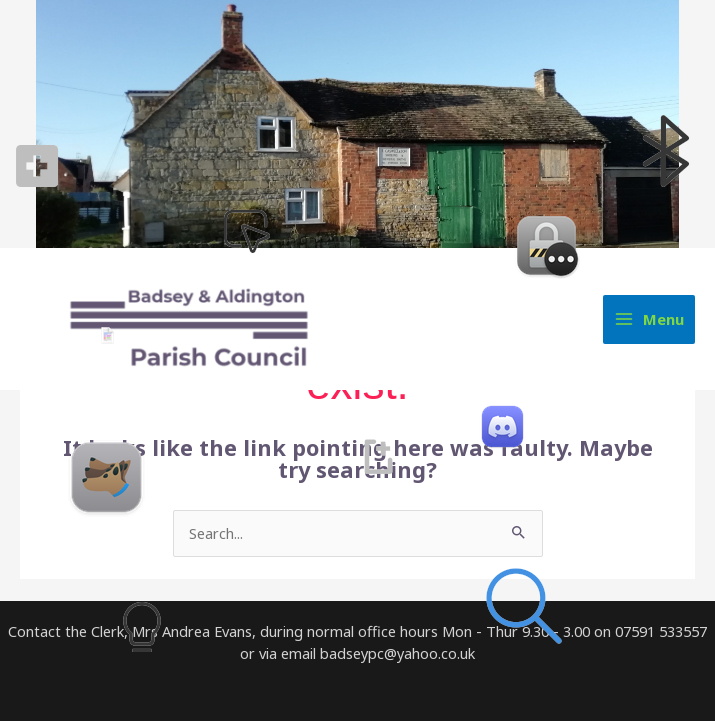  What do you see at coordinates (546, 245) in the screenshot?
I see `open cipher password manager app` at bounding box center [546, 245].